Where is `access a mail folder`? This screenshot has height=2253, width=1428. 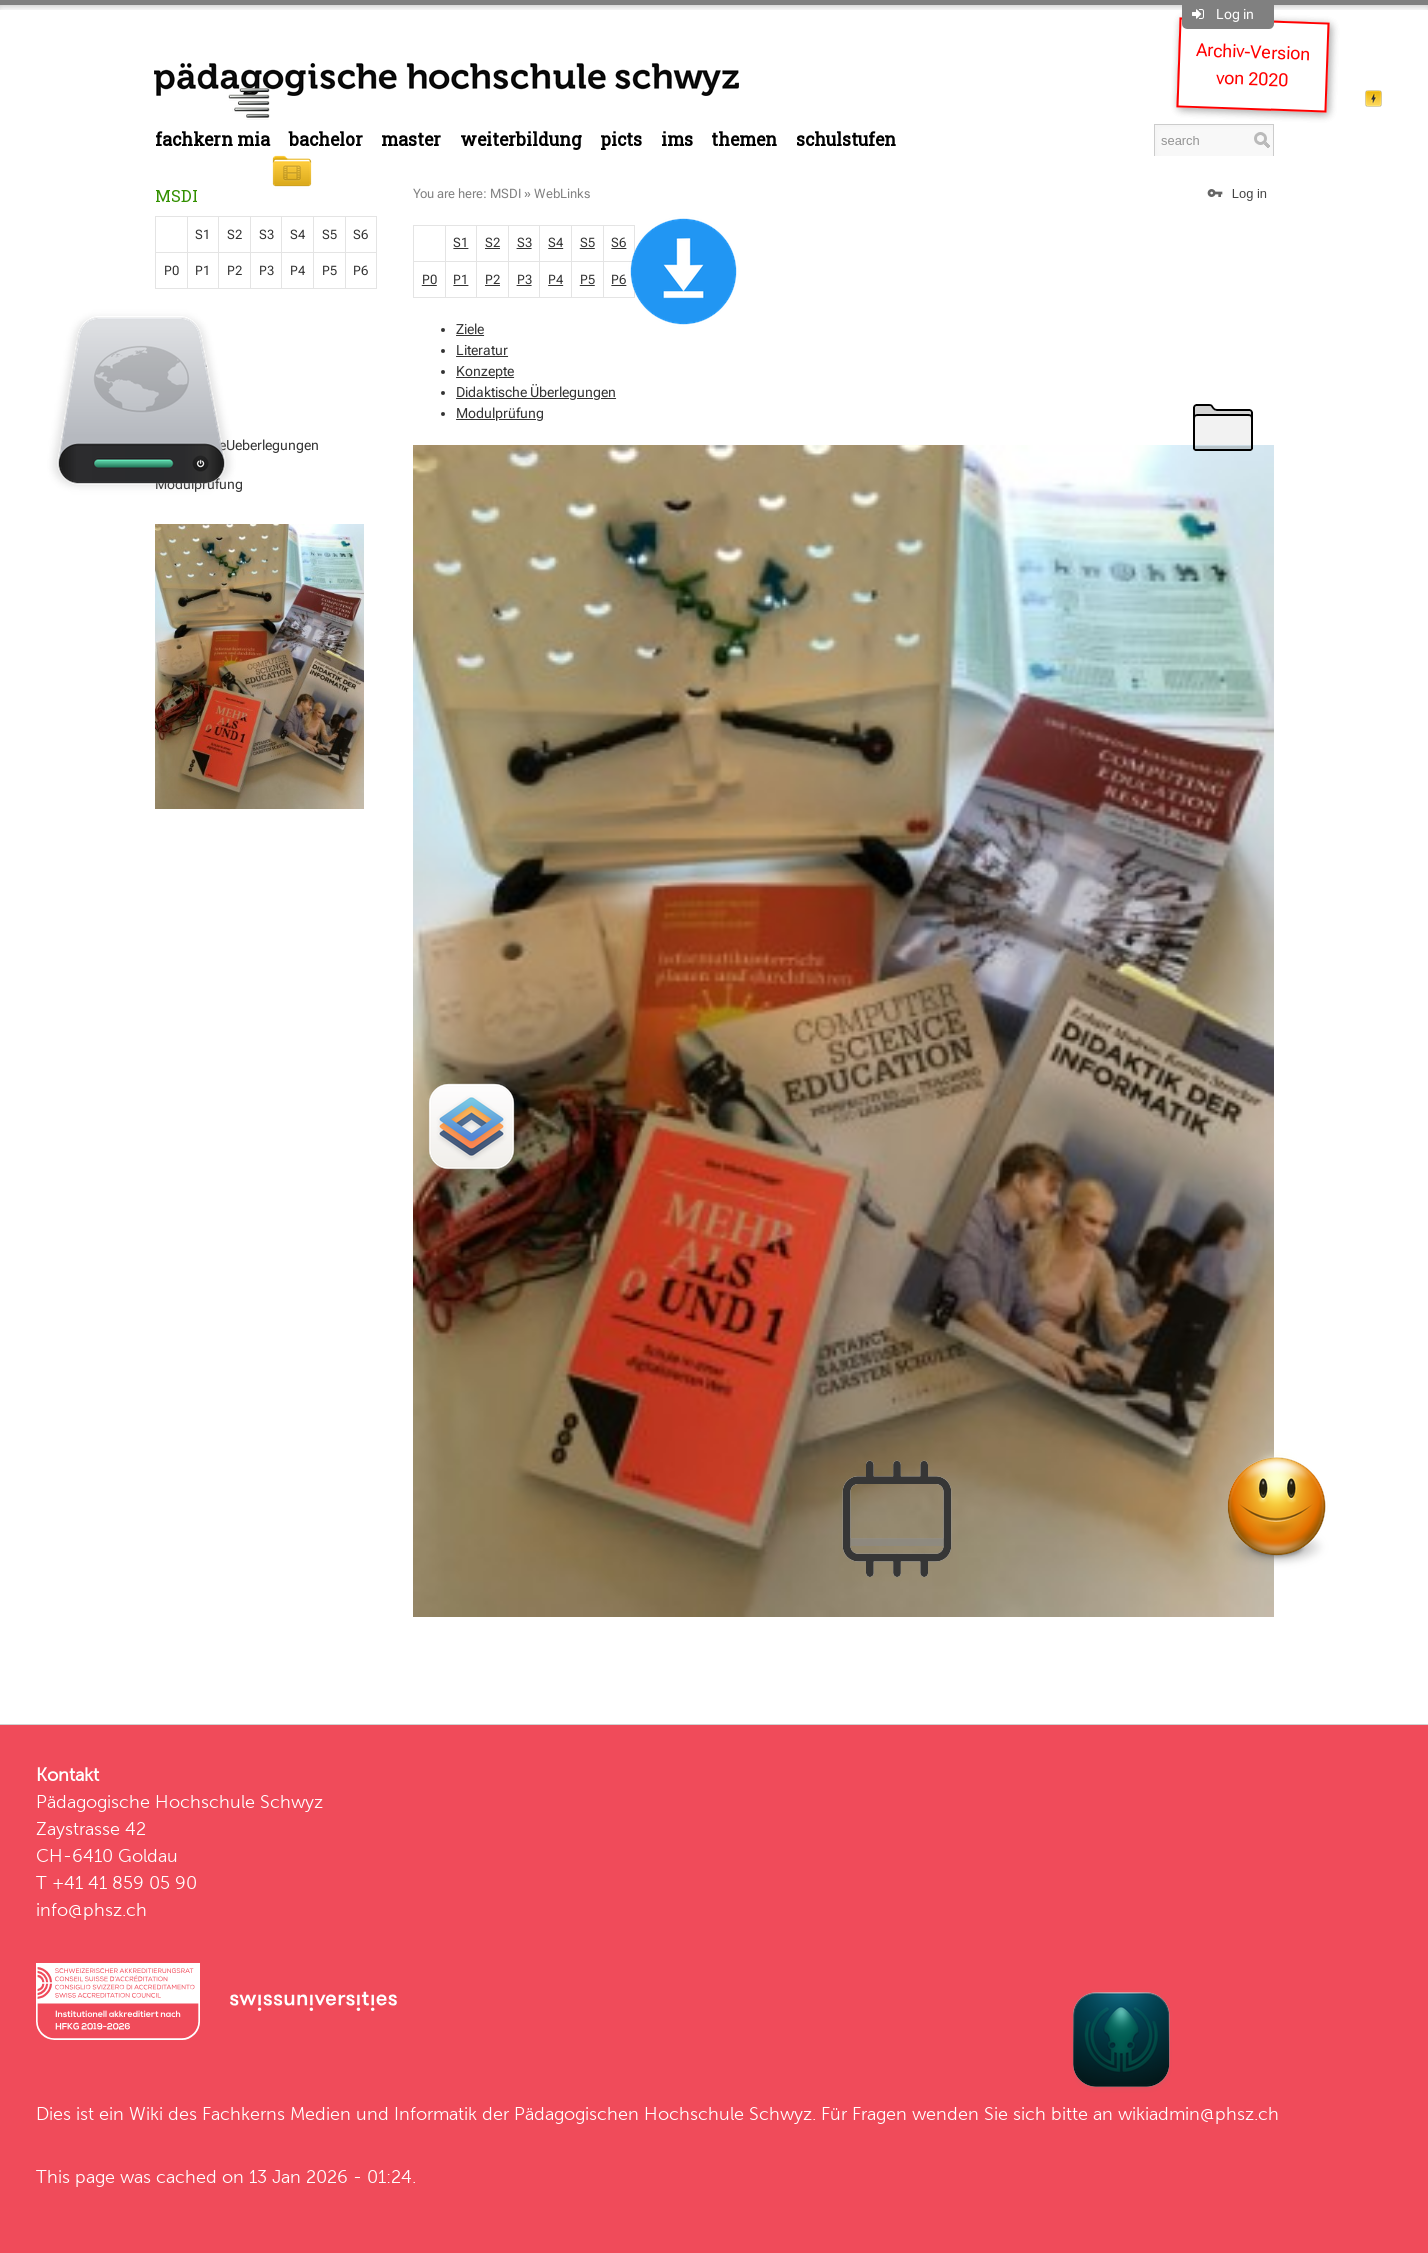 access a mail folder is located at coordinates (1223, 427).